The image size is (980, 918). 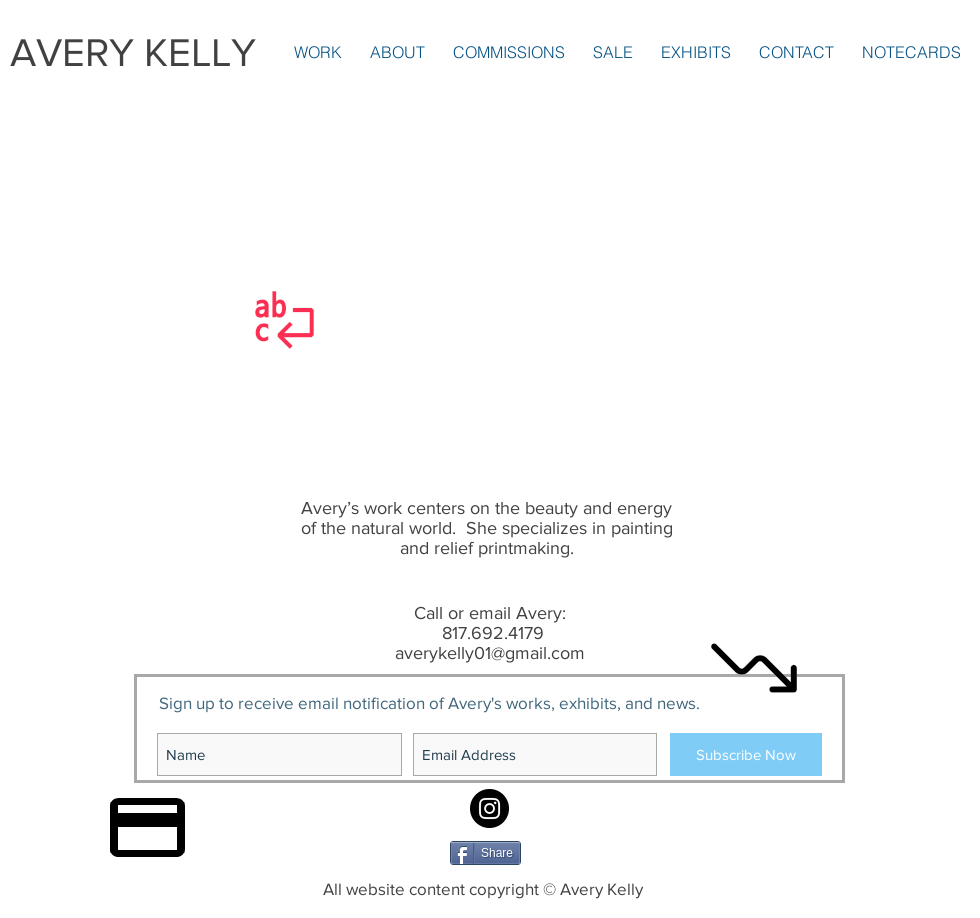 I want to click on toggle word wrap in the editor, so click(x=284, y=320).